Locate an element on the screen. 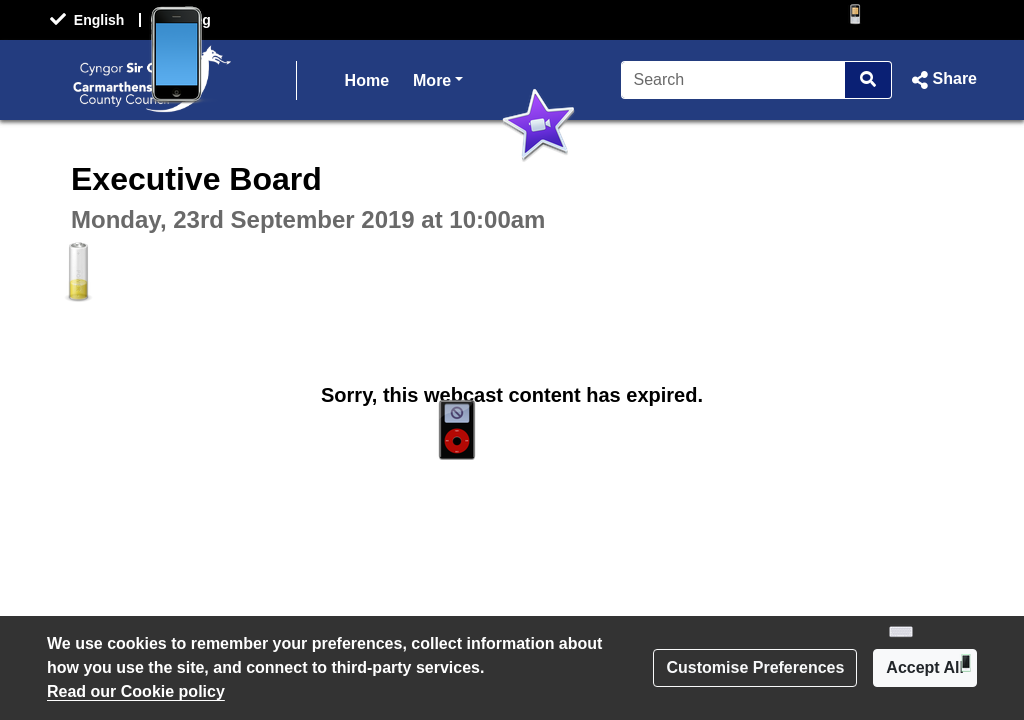 The height and width of the screenshot is (720, 1024). bluetooth keyboard connected is located at coordinates (901, 632).